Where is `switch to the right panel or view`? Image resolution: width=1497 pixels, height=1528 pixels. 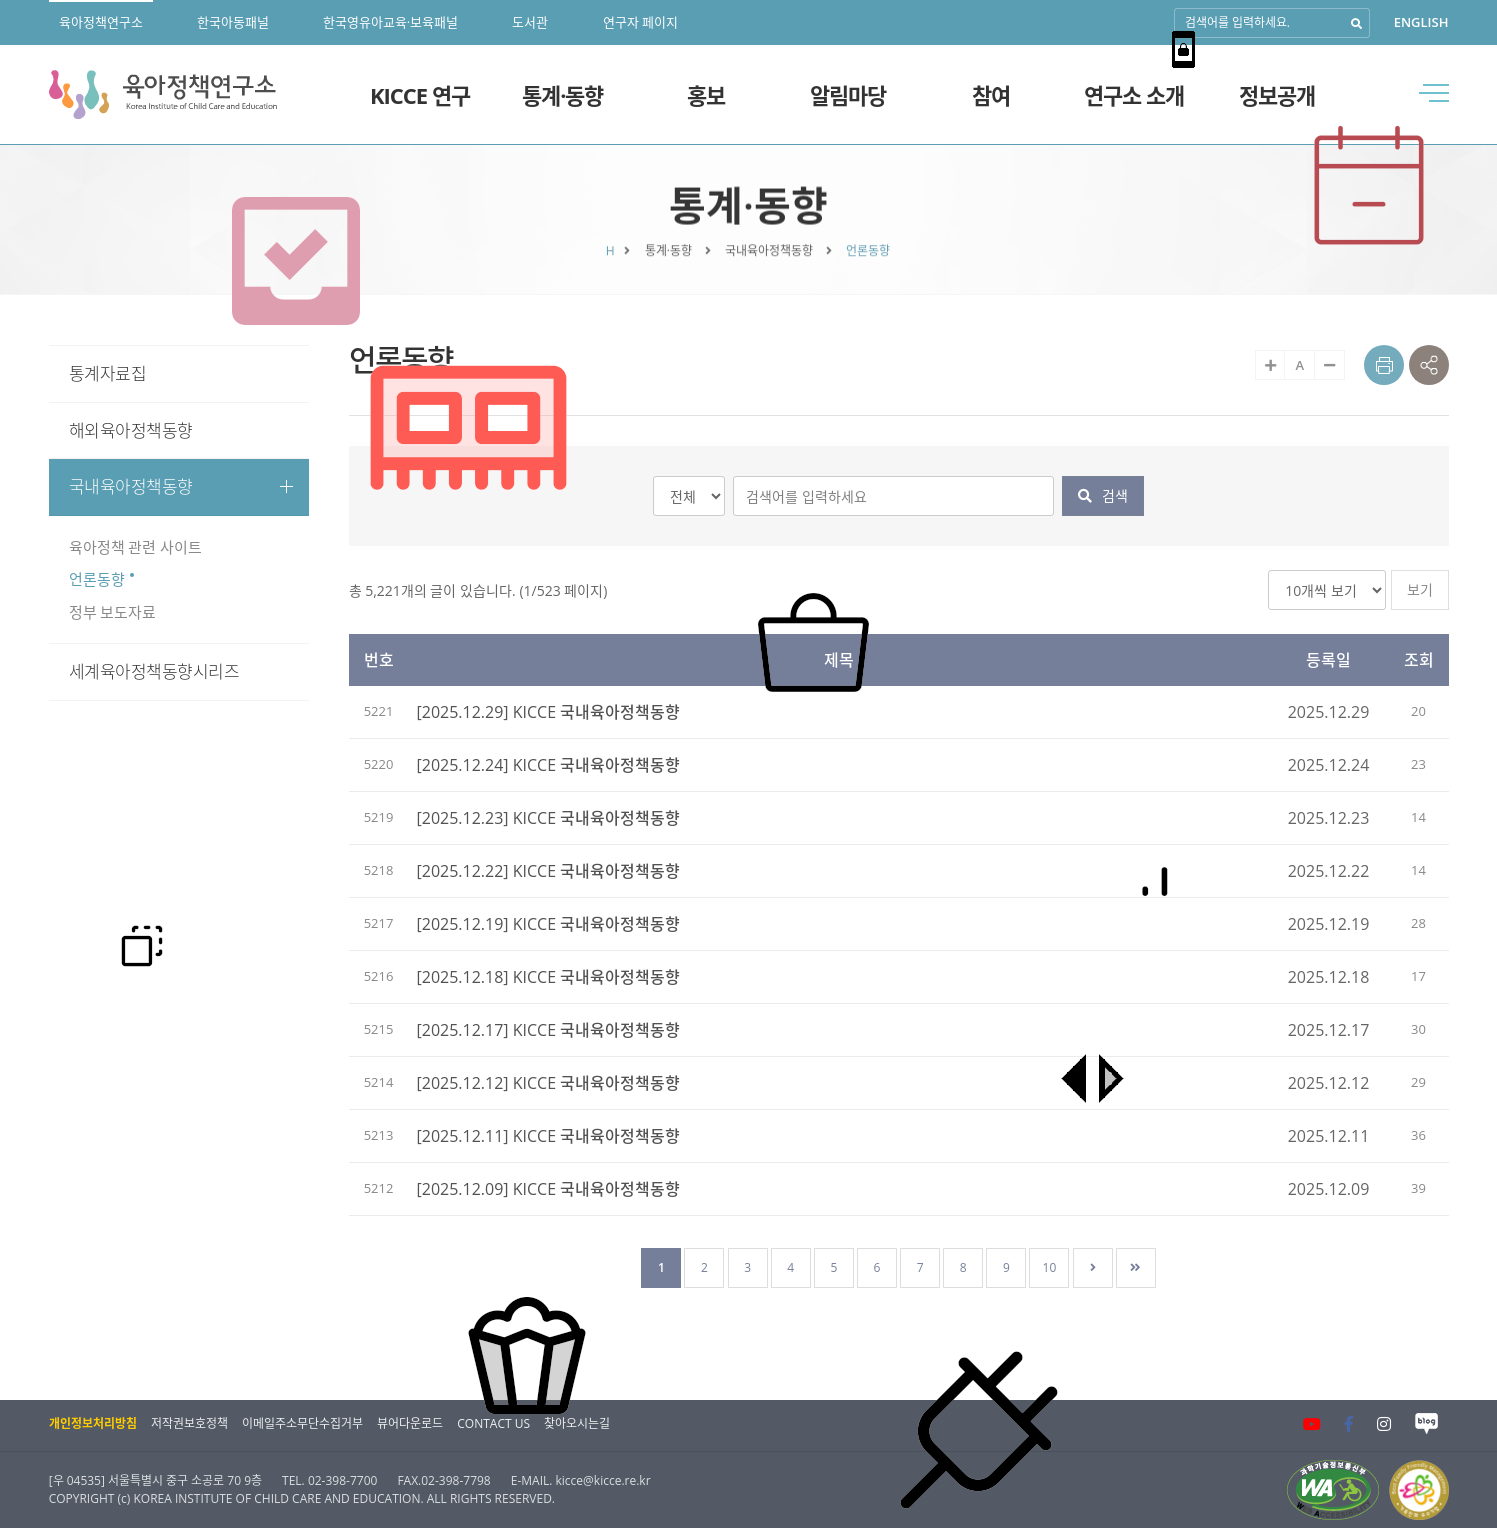
switch to the right panel or view is located at coordinates (1092, 1078).